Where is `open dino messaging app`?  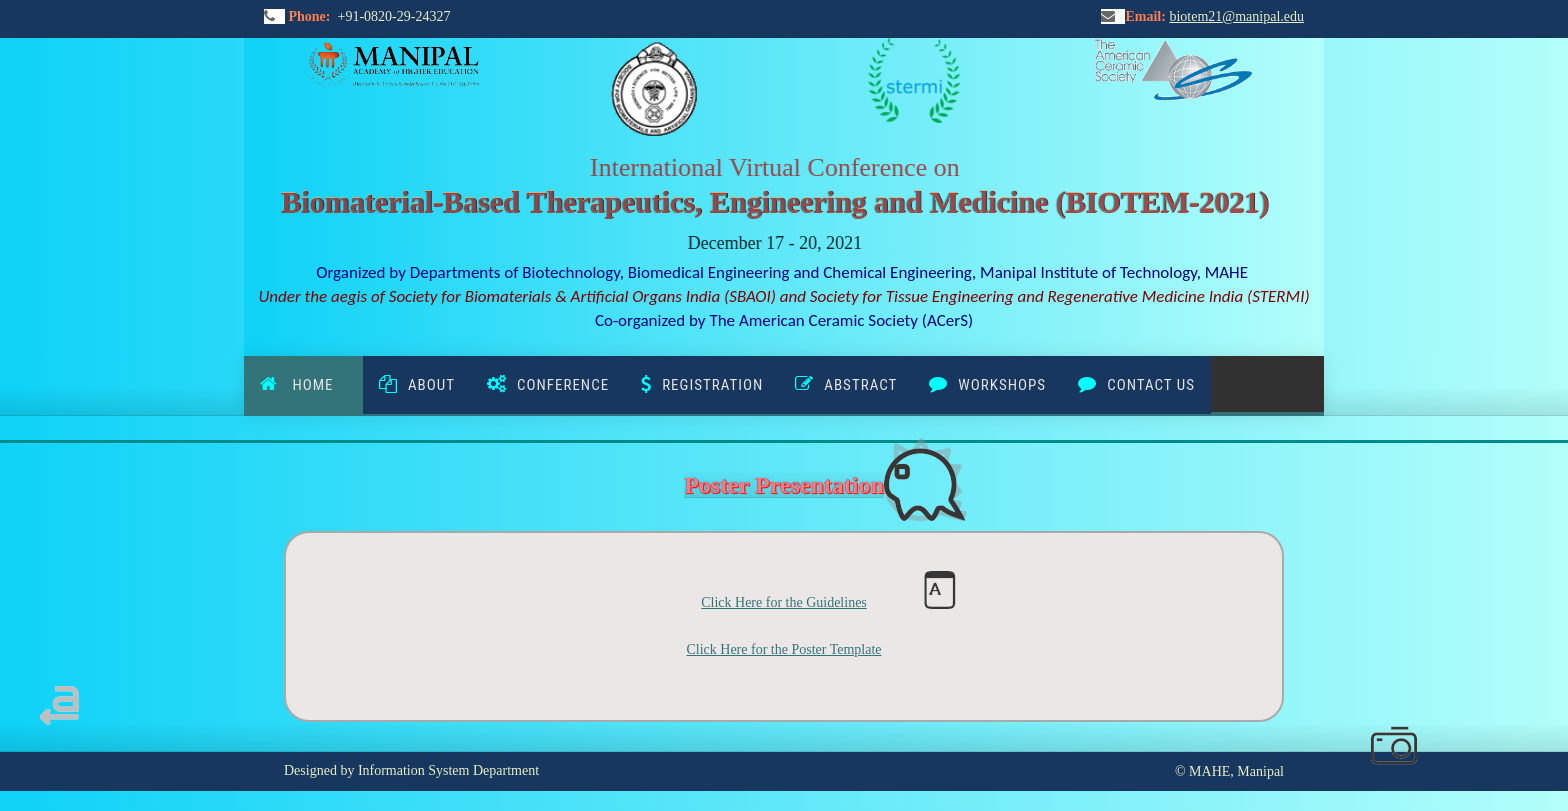 open dino messaging app is located at coordinates (925, 479).